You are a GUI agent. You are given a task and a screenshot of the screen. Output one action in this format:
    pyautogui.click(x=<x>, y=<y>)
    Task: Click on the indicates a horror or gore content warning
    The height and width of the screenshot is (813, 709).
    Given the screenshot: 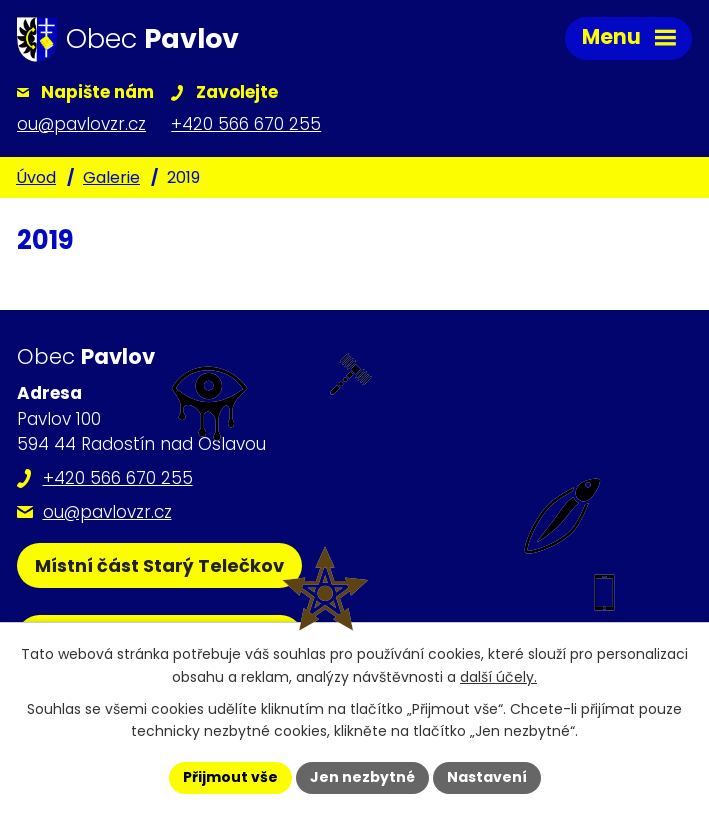 What is the action you would take?
    pyautogui.click(x=209, y=403)
    